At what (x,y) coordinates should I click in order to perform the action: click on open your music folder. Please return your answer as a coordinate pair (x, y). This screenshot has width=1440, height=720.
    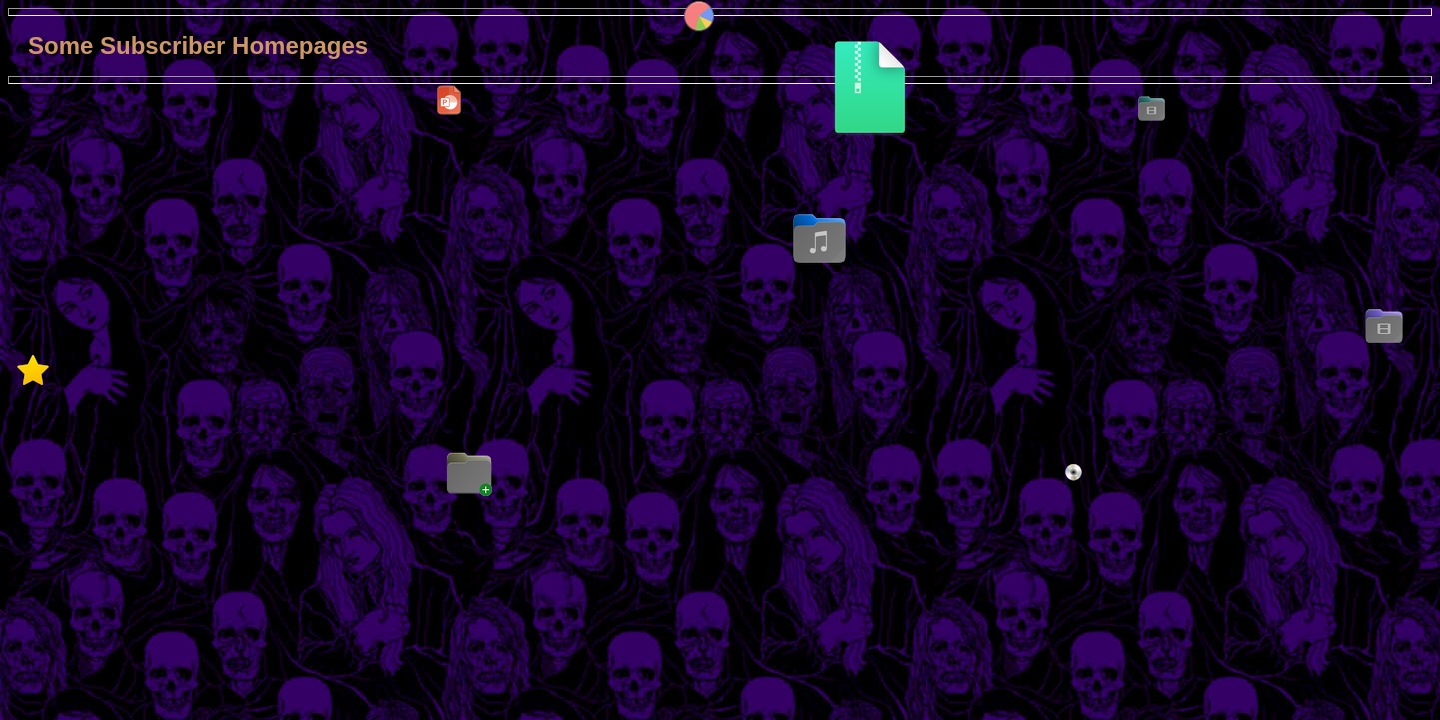
    Looking at the image, I should click on (819, 238).